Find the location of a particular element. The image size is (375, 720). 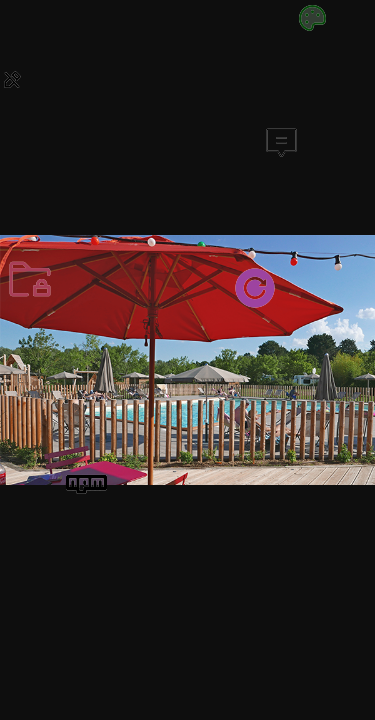

open chat or messaging is located at coordinates (281, 141).